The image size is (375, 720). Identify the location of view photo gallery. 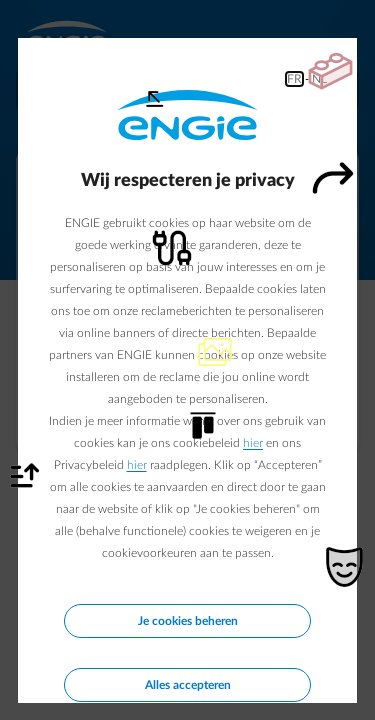
(215, 352).